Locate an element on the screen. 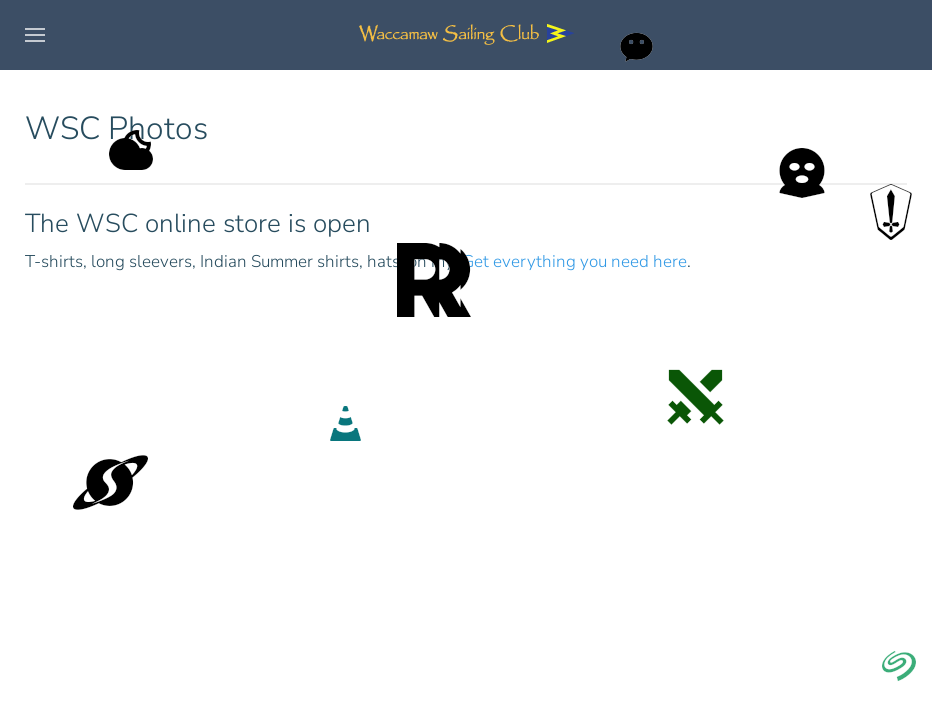 This screenshot has width=932, height=720. remedy entertainment company logo is located at coordinates (434, 280).